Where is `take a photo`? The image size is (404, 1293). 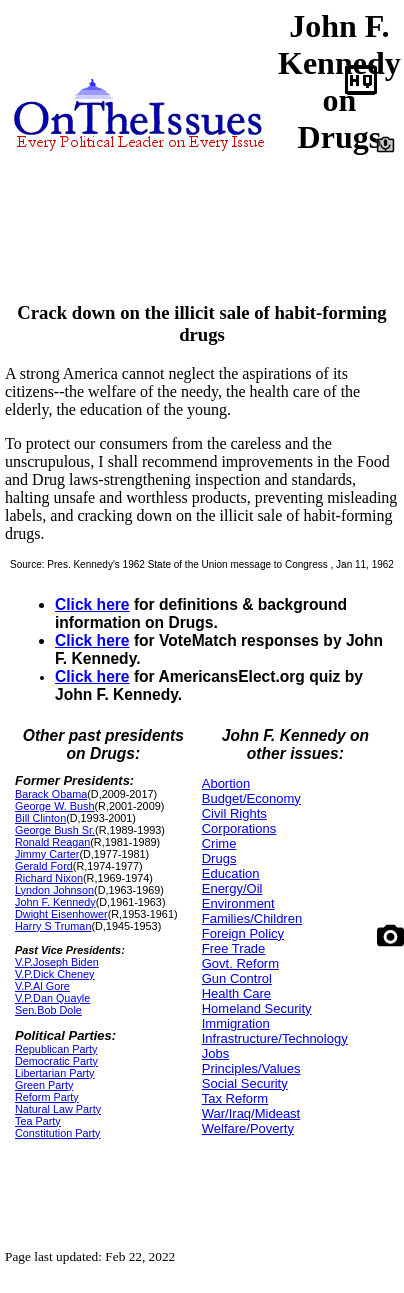
take a photo is located at coordinates (390, 935).